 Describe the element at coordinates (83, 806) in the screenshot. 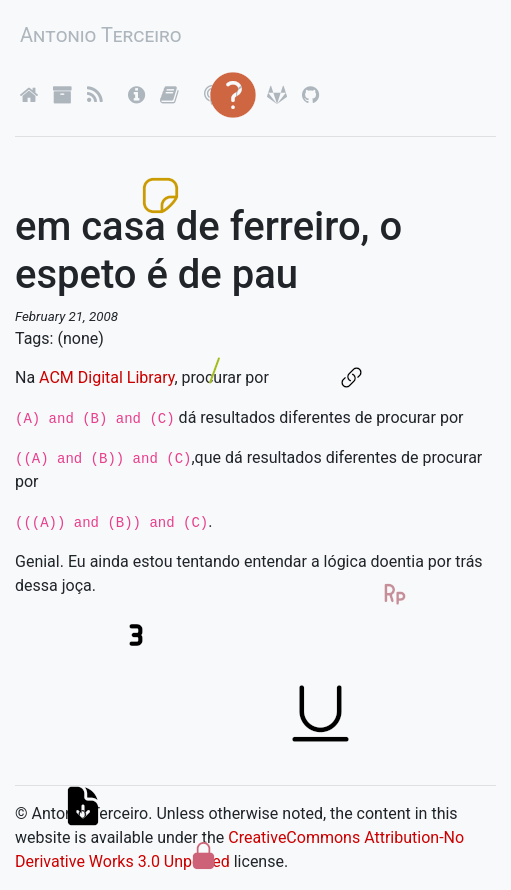

I see `download a document or file` at that location.